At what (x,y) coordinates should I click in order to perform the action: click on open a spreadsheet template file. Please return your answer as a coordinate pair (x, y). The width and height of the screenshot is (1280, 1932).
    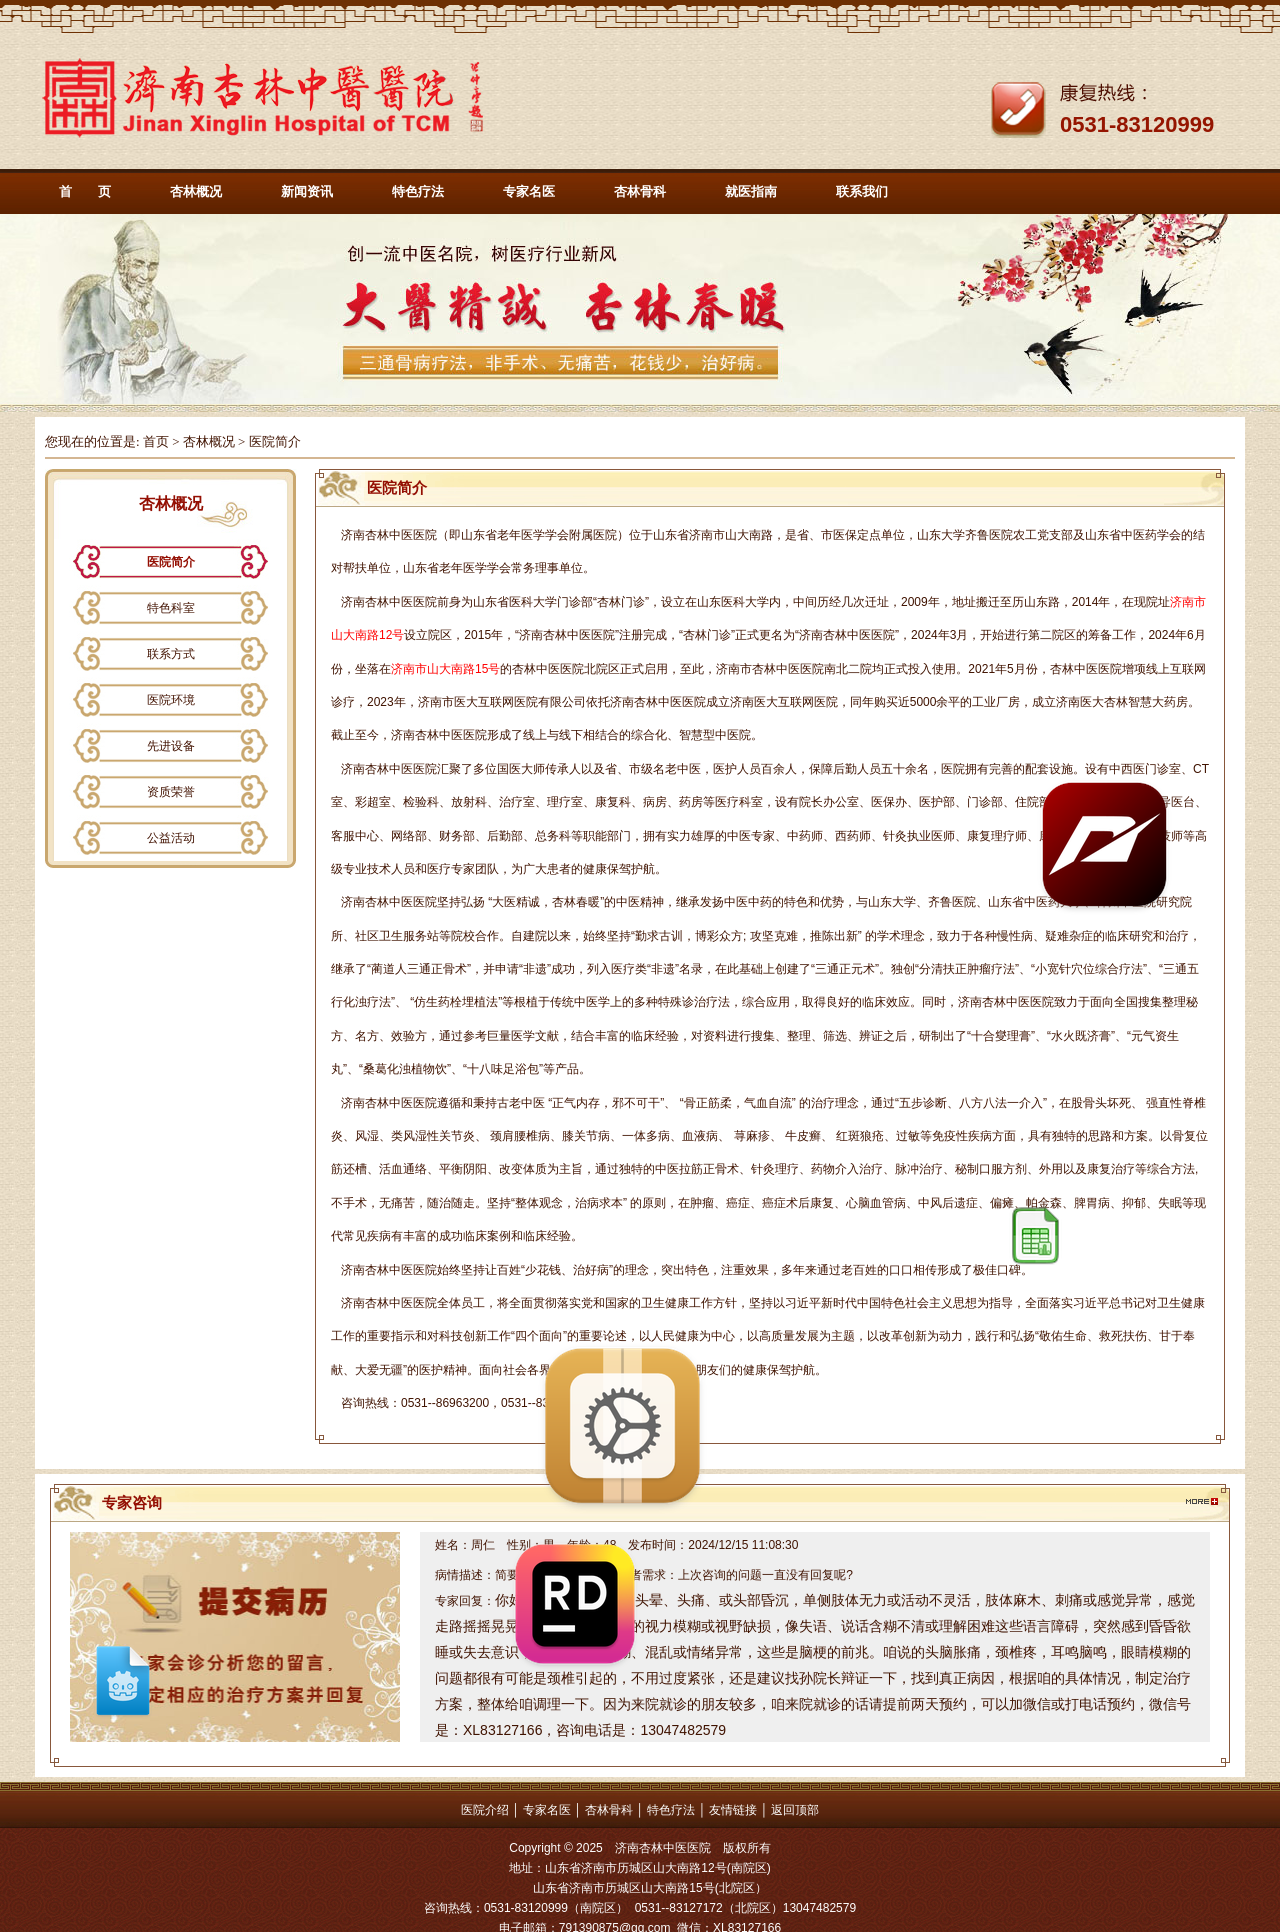
    Looking at the image, I should click on (1035, 1235).